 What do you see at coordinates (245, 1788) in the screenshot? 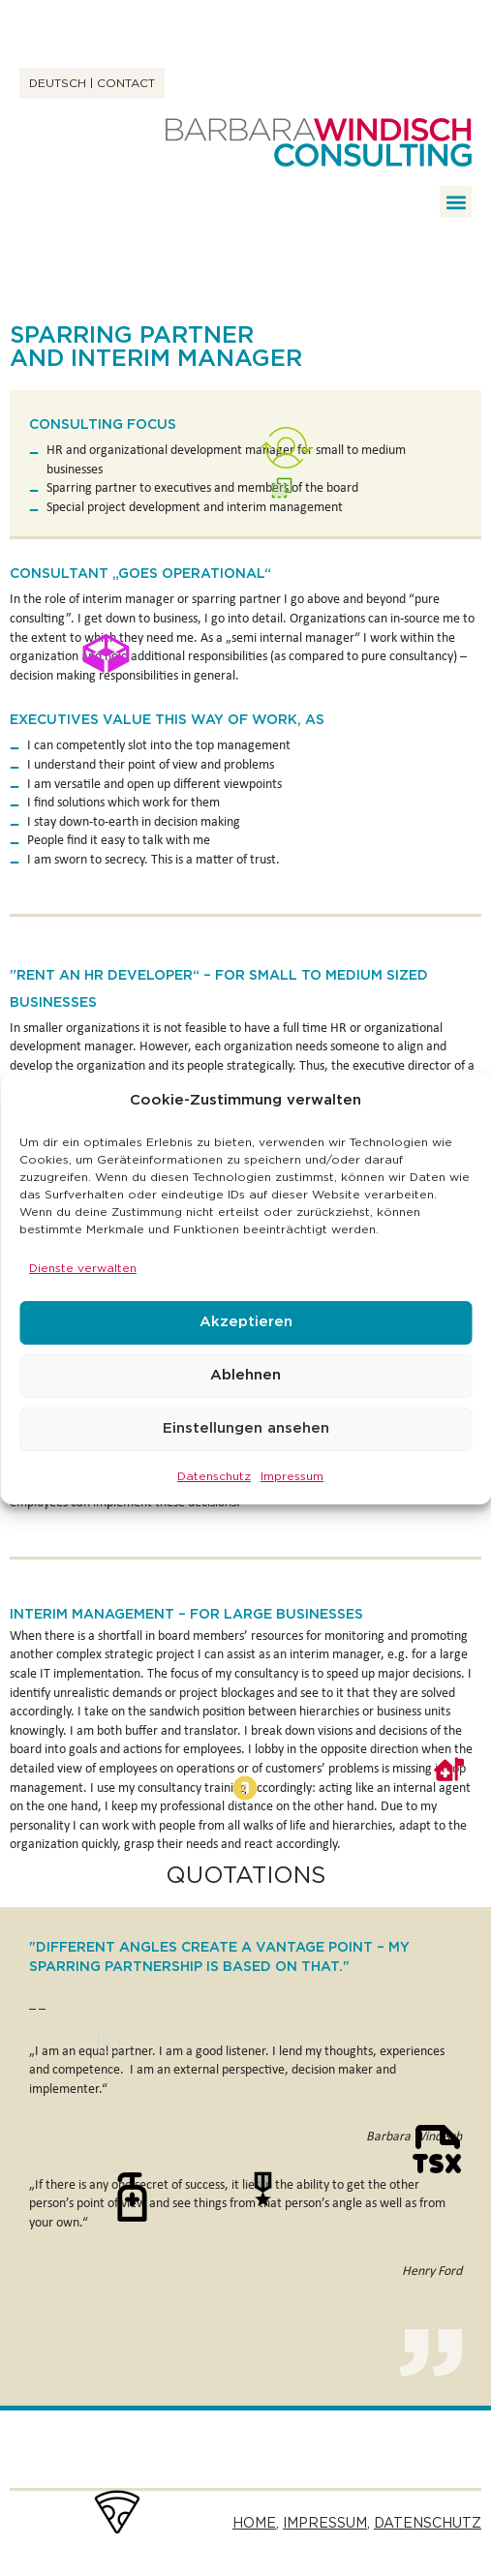
I see `indicates item number 9 in a numbered list or sequence` at bounding box center [245, 1788].